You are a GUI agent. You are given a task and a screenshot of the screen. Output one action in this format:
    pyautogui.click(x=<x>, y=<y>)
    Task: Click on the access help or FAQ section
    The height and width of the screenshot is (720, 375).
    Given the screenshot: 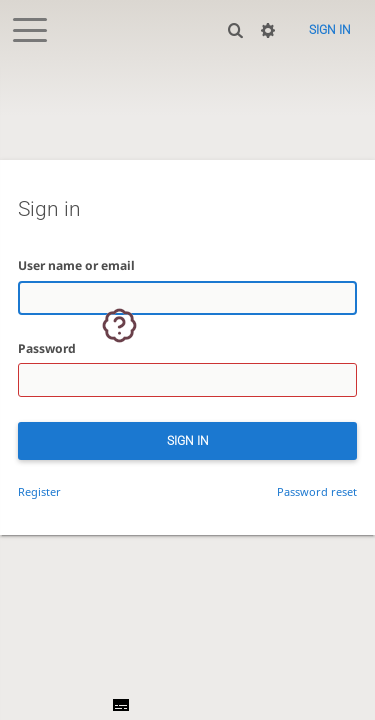 What is the action you would take?
    pyautogui.click(x=119, y=325)
    